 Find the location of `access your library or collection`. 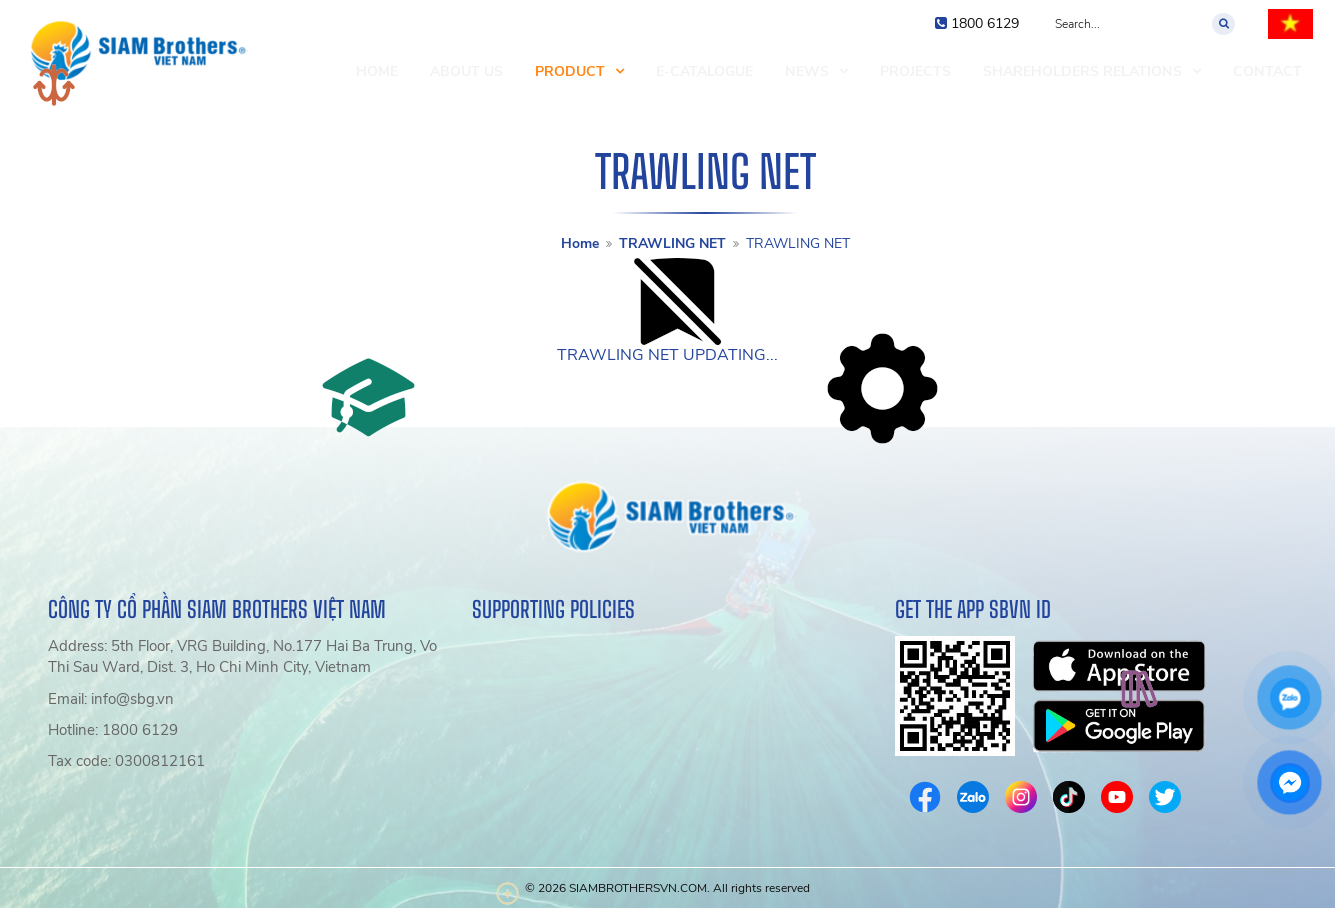

access your library or collection is located at coordinates (1140, 689).